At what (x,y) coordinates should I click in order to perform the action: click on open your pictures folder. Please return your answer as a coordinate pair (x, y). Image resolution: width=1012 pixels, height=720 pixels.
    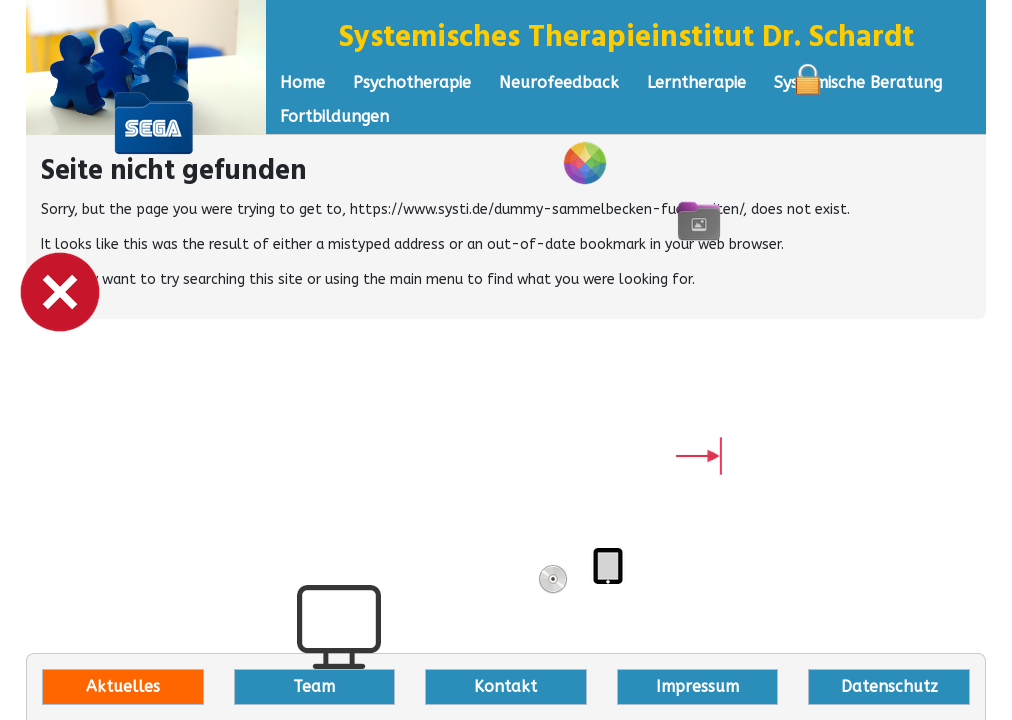
    Looking at the image, I should click on (699, 221).